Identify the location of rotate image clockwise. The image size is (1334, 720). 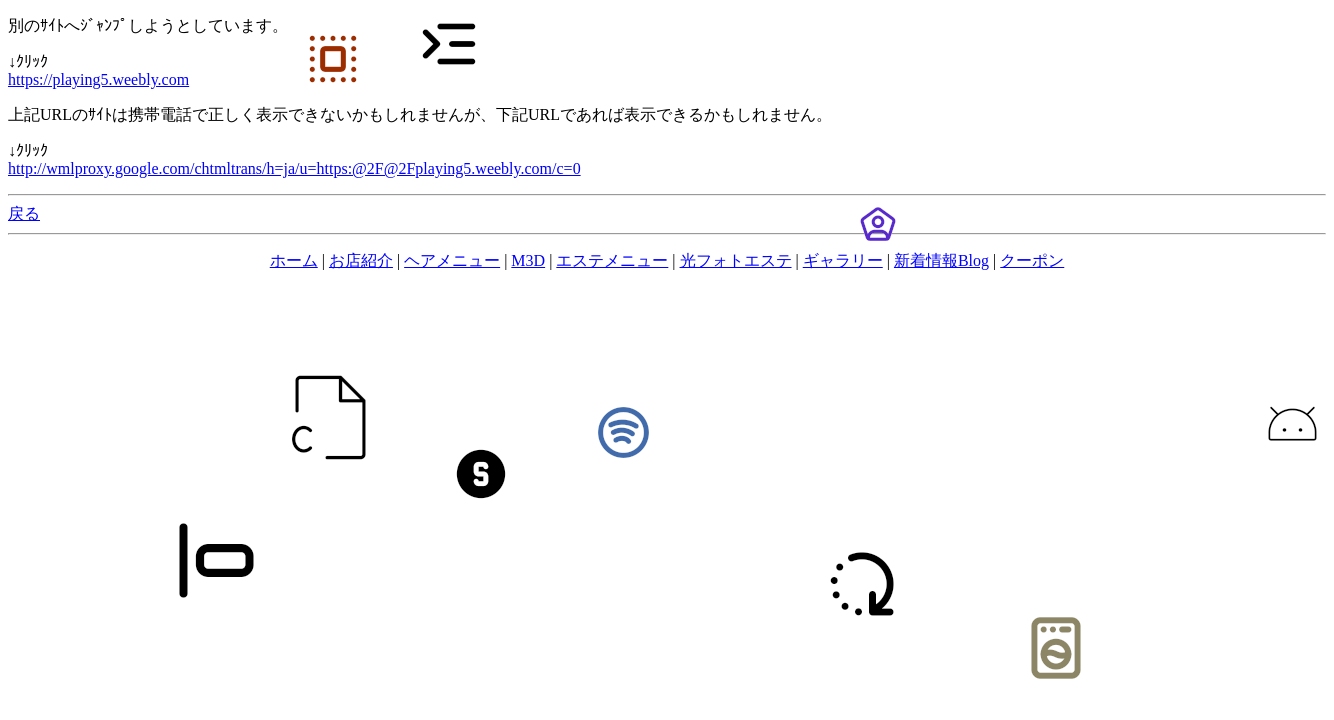
(862, 584).